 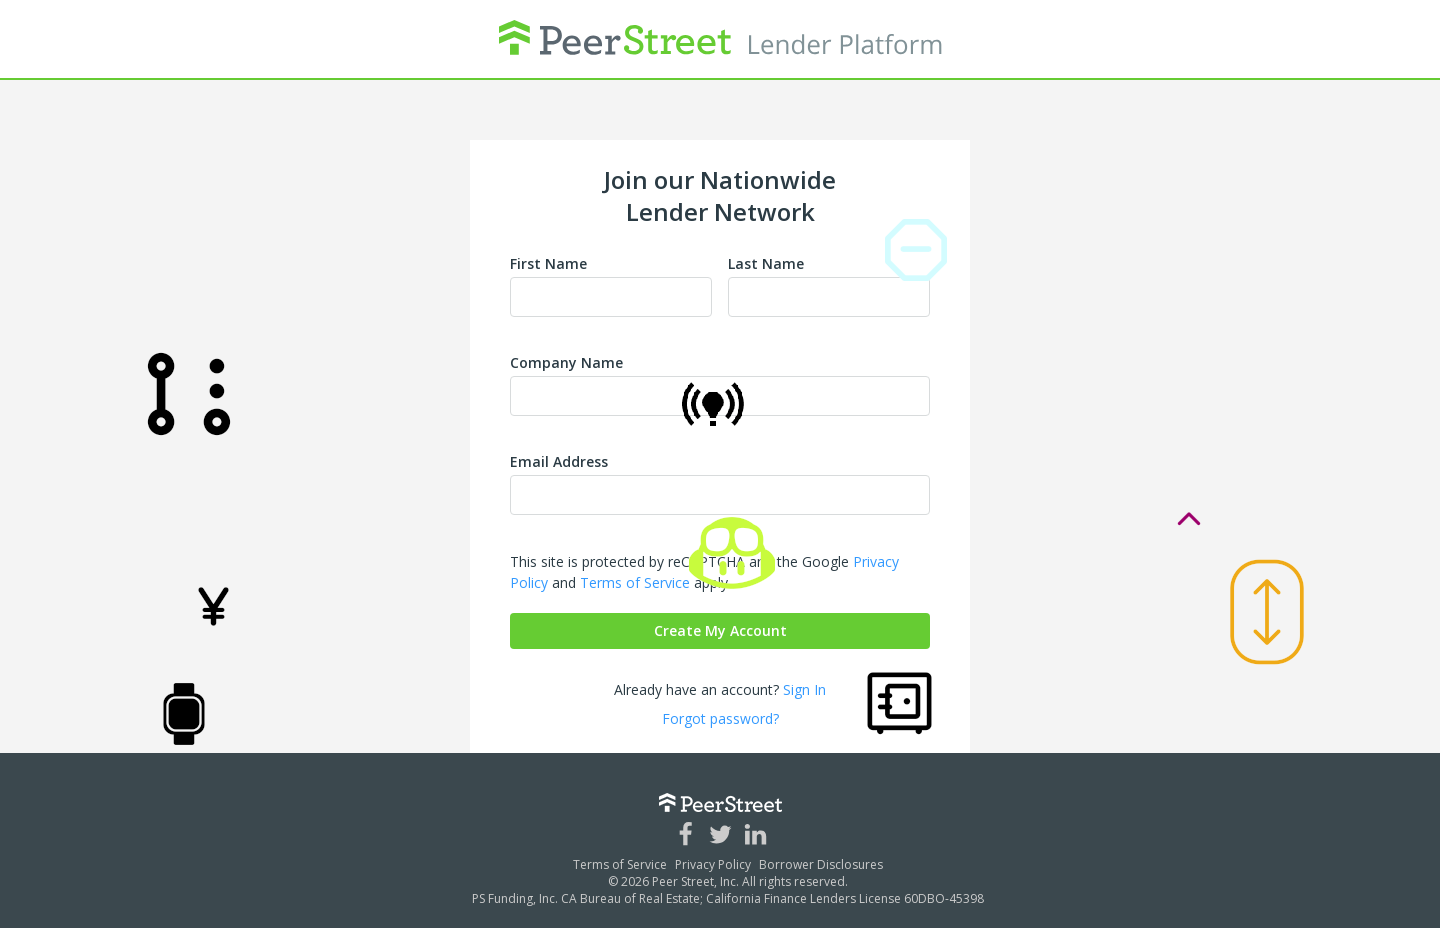 What do you see at coordinates (916, 250) in the screenshot?
I see `indicates blocked or restricted content` at bounding box center [916, 250].